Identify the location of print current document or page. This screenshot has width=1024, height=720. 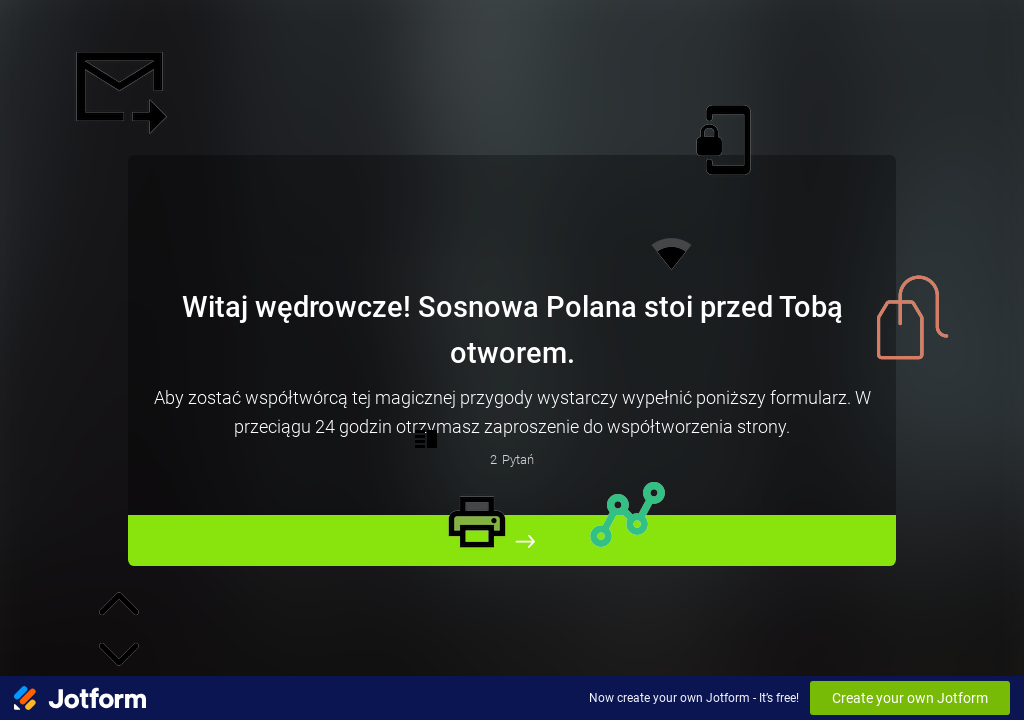
(477, 522).